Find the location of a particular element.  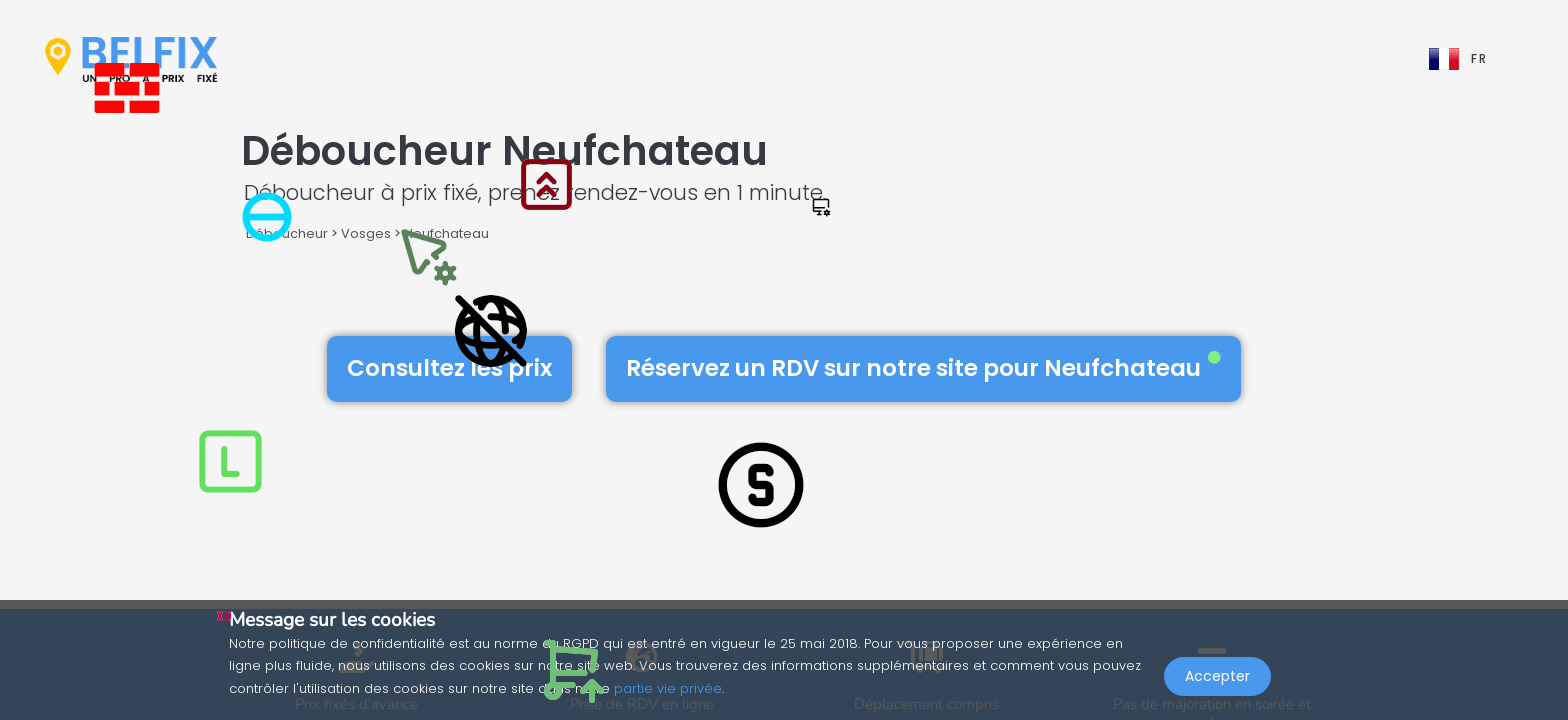

access desktop display settings is located at coordinates (821, 207).